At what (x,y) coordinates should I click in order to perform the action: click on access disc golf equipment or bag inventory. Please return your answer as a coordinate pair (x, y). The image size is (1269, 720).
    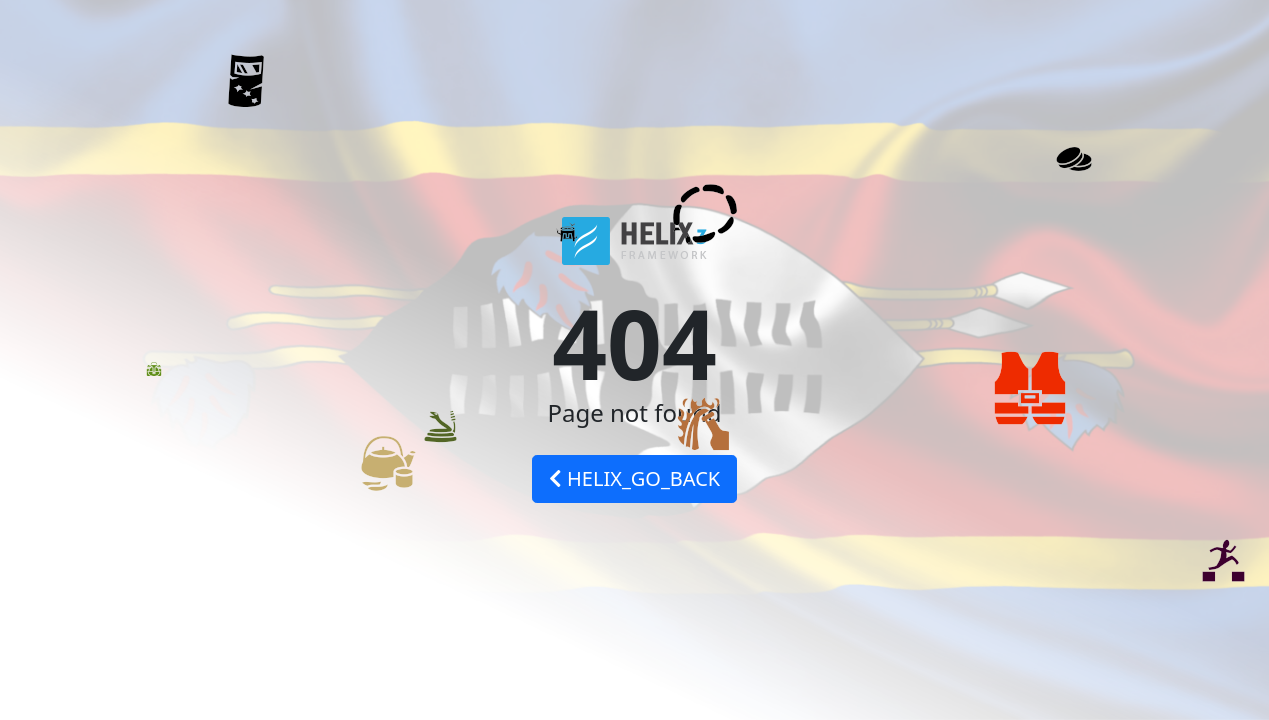
    Looking at the image, I should click on (154, 369).